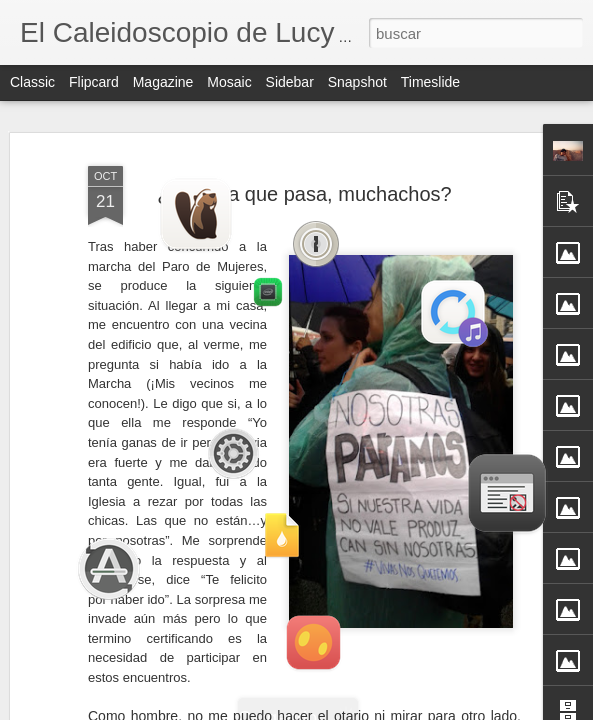 The width and height of the screenshot is (593, 720). I want to click on open passwords and keys manager, so click(316, 244).